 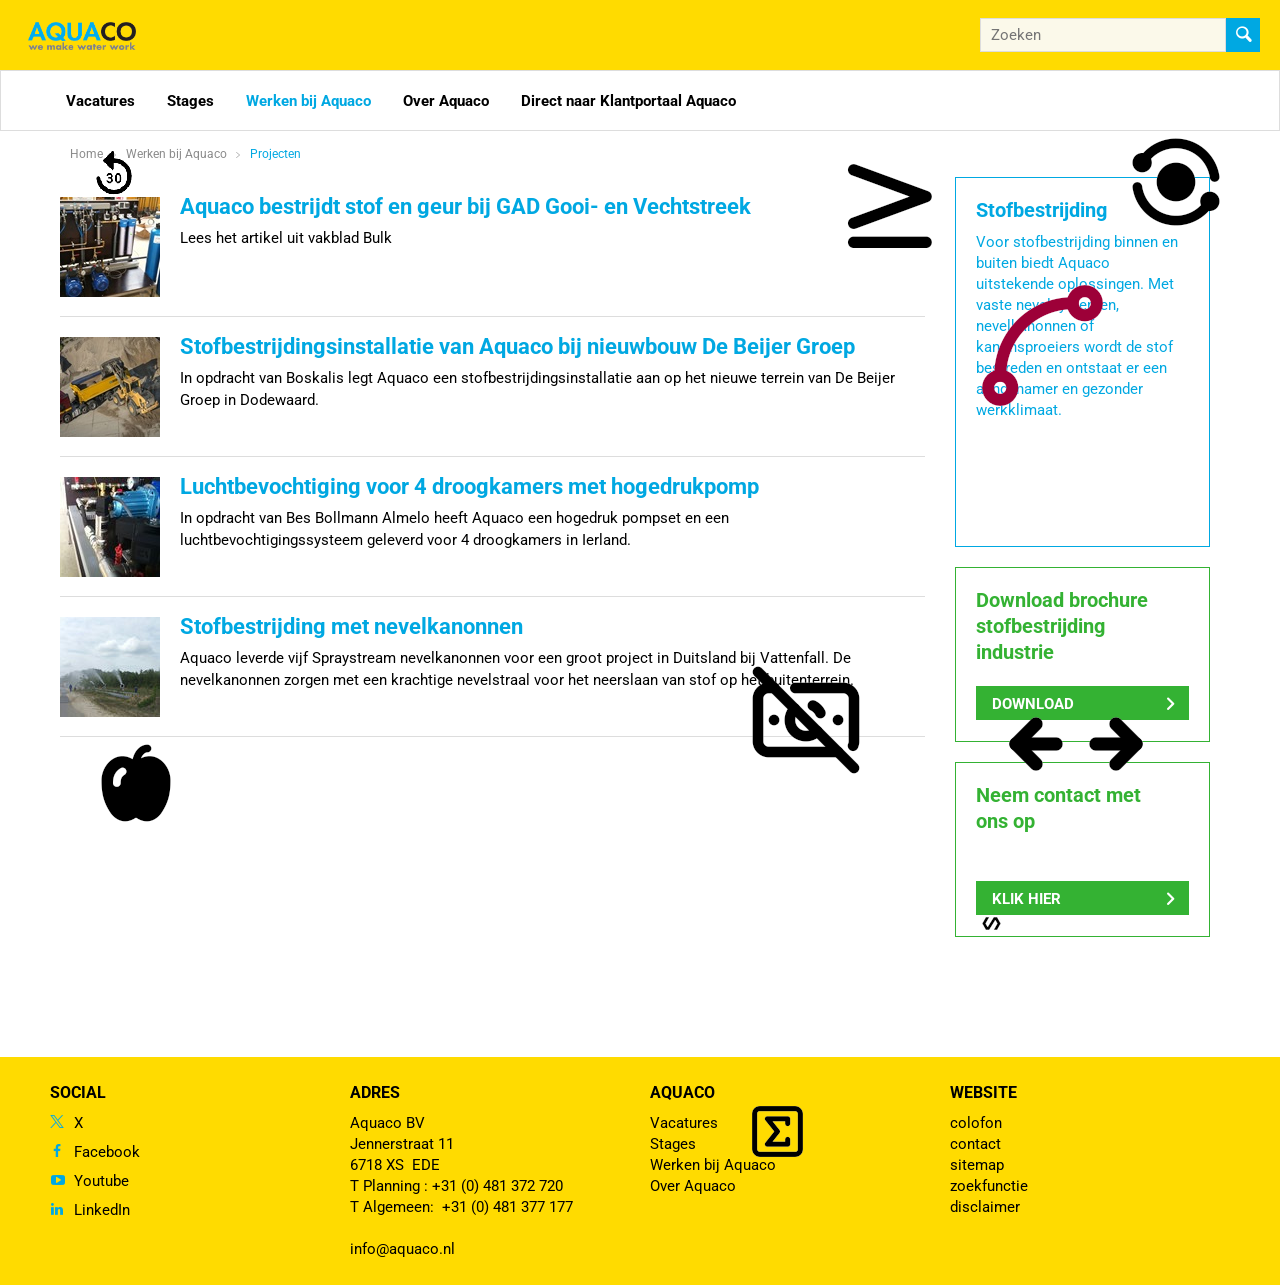 What do you see at coordinates (1076, 744) in the screenshot?
I see `adjust horizontal position or spacing` at bounding box center [1076, 744].